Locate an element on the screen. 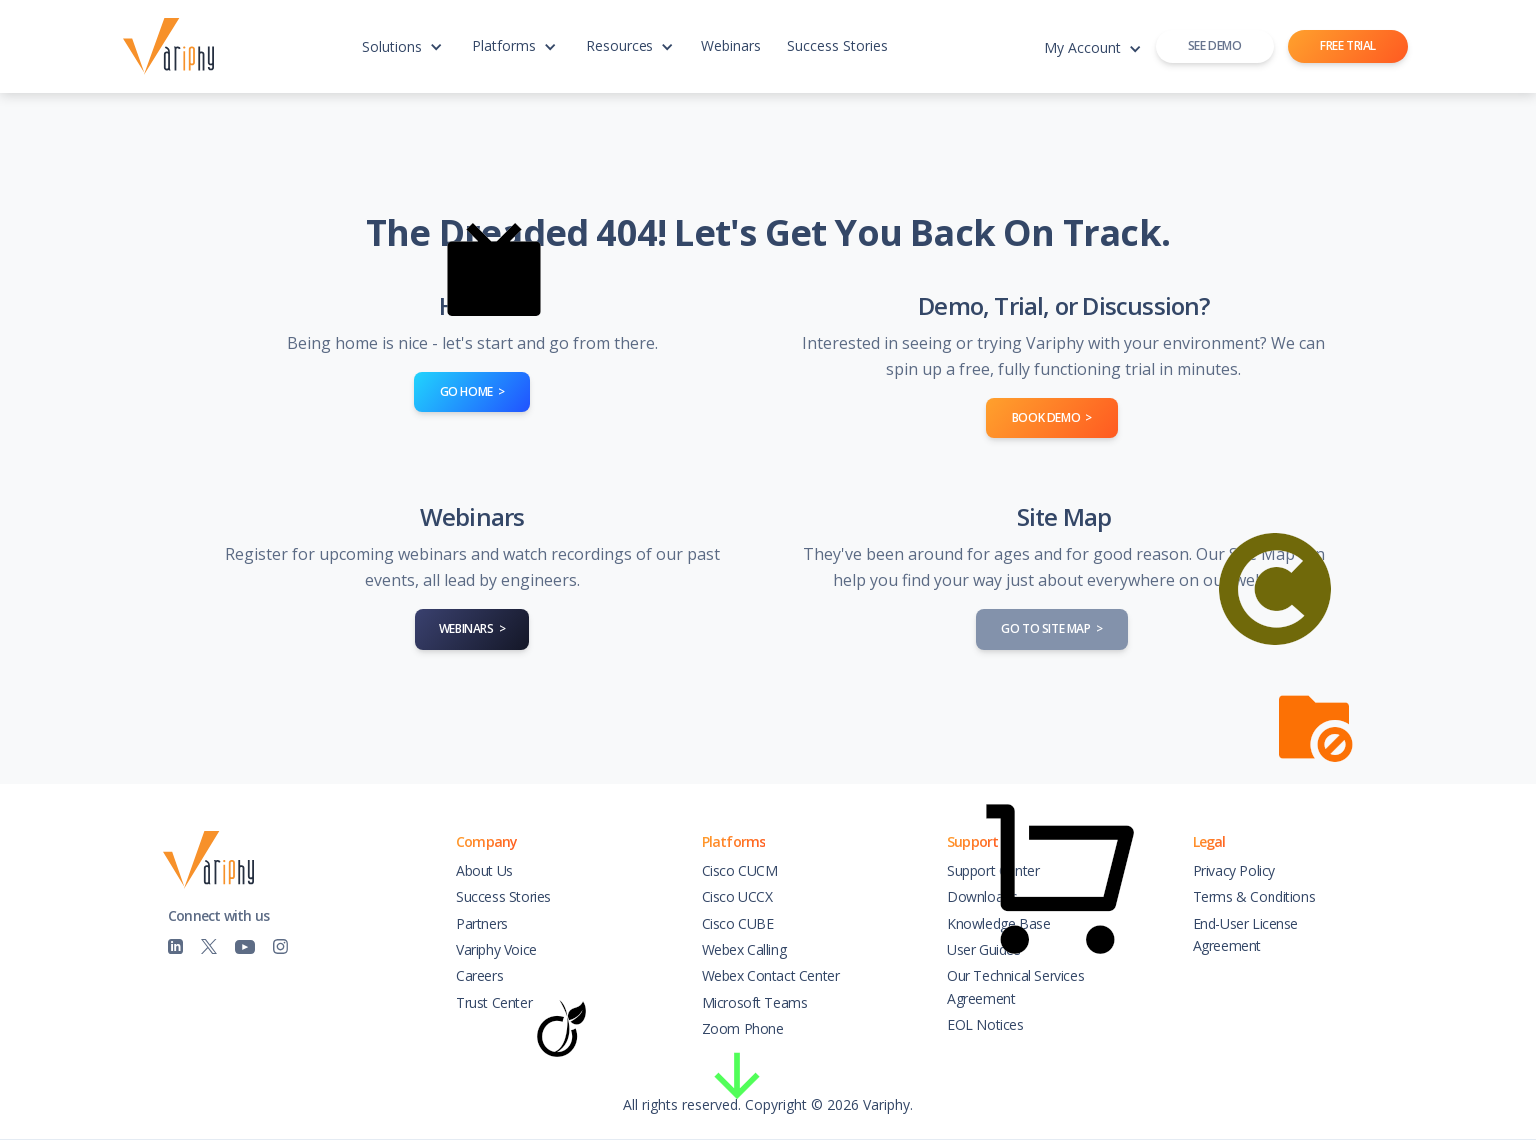 This screenshot has height=1140, width=1536. link to viadeo professional network profile is located at coordinates (561, 1028).